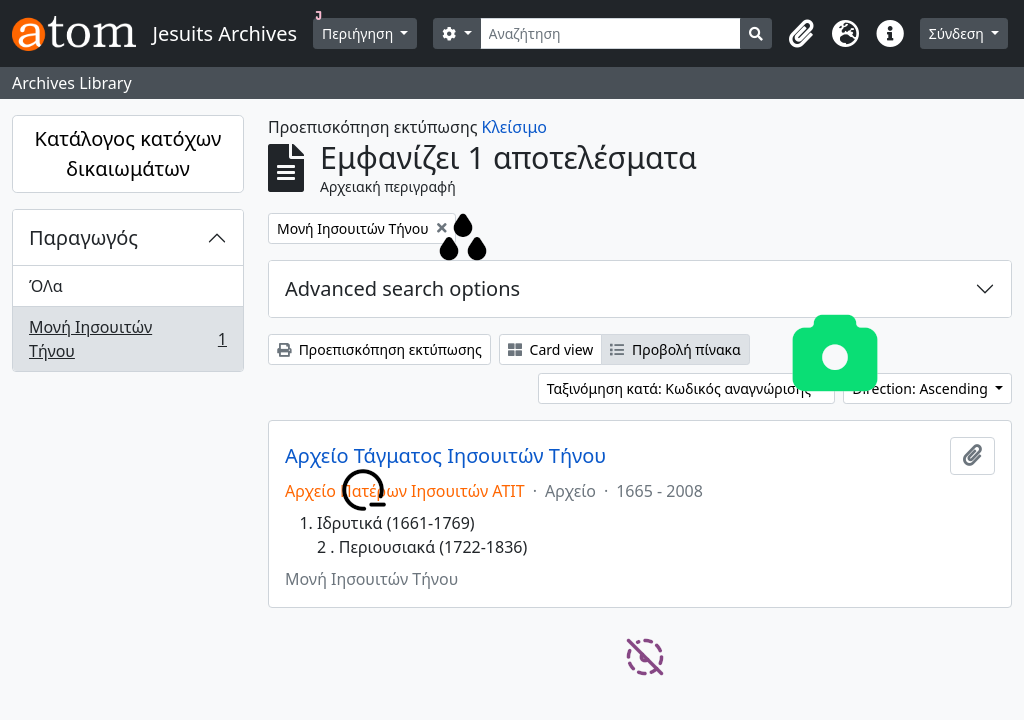 This screenshot has width=1024, height=720. What do you see at coordinates (363, 490) in the screenshot?
I see `remove item from a list or collection` at bounding box center [363, 490].